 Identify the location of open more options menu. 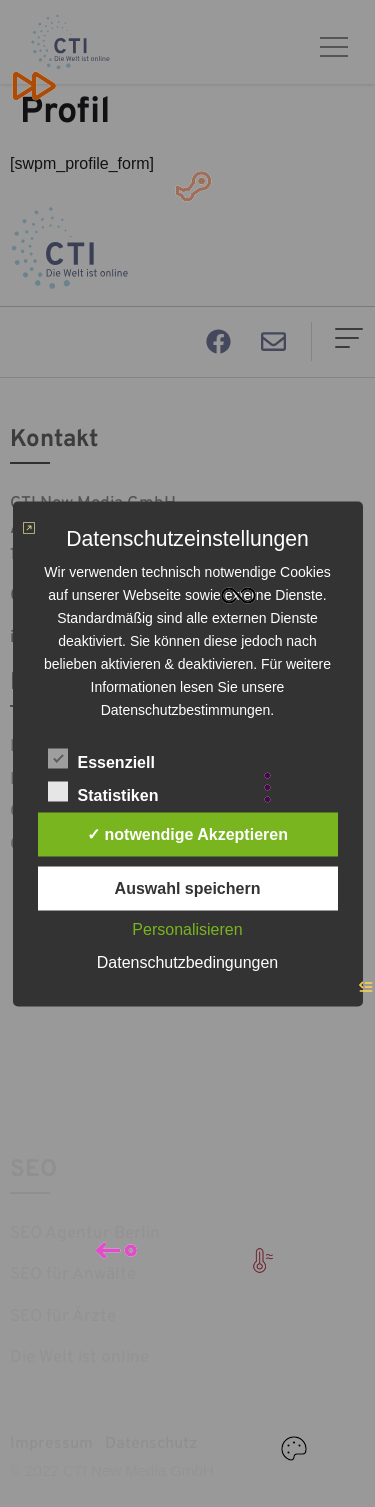
(267, 787).